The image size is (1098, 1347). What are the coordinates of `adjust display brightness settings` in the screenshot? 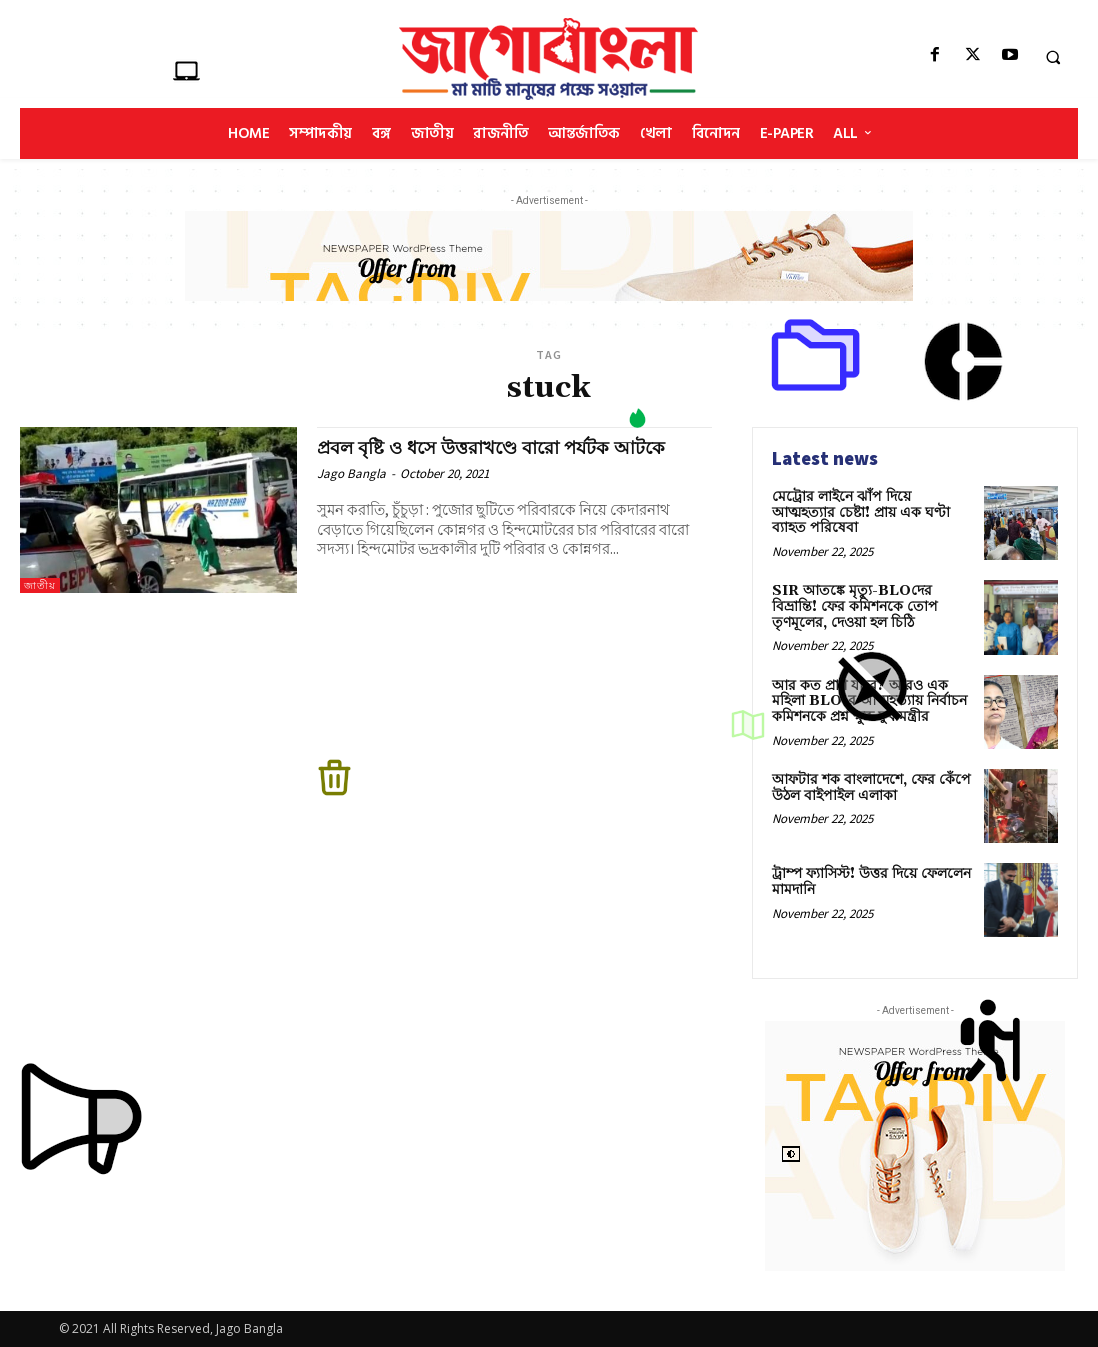 It's located at (791, 1154).